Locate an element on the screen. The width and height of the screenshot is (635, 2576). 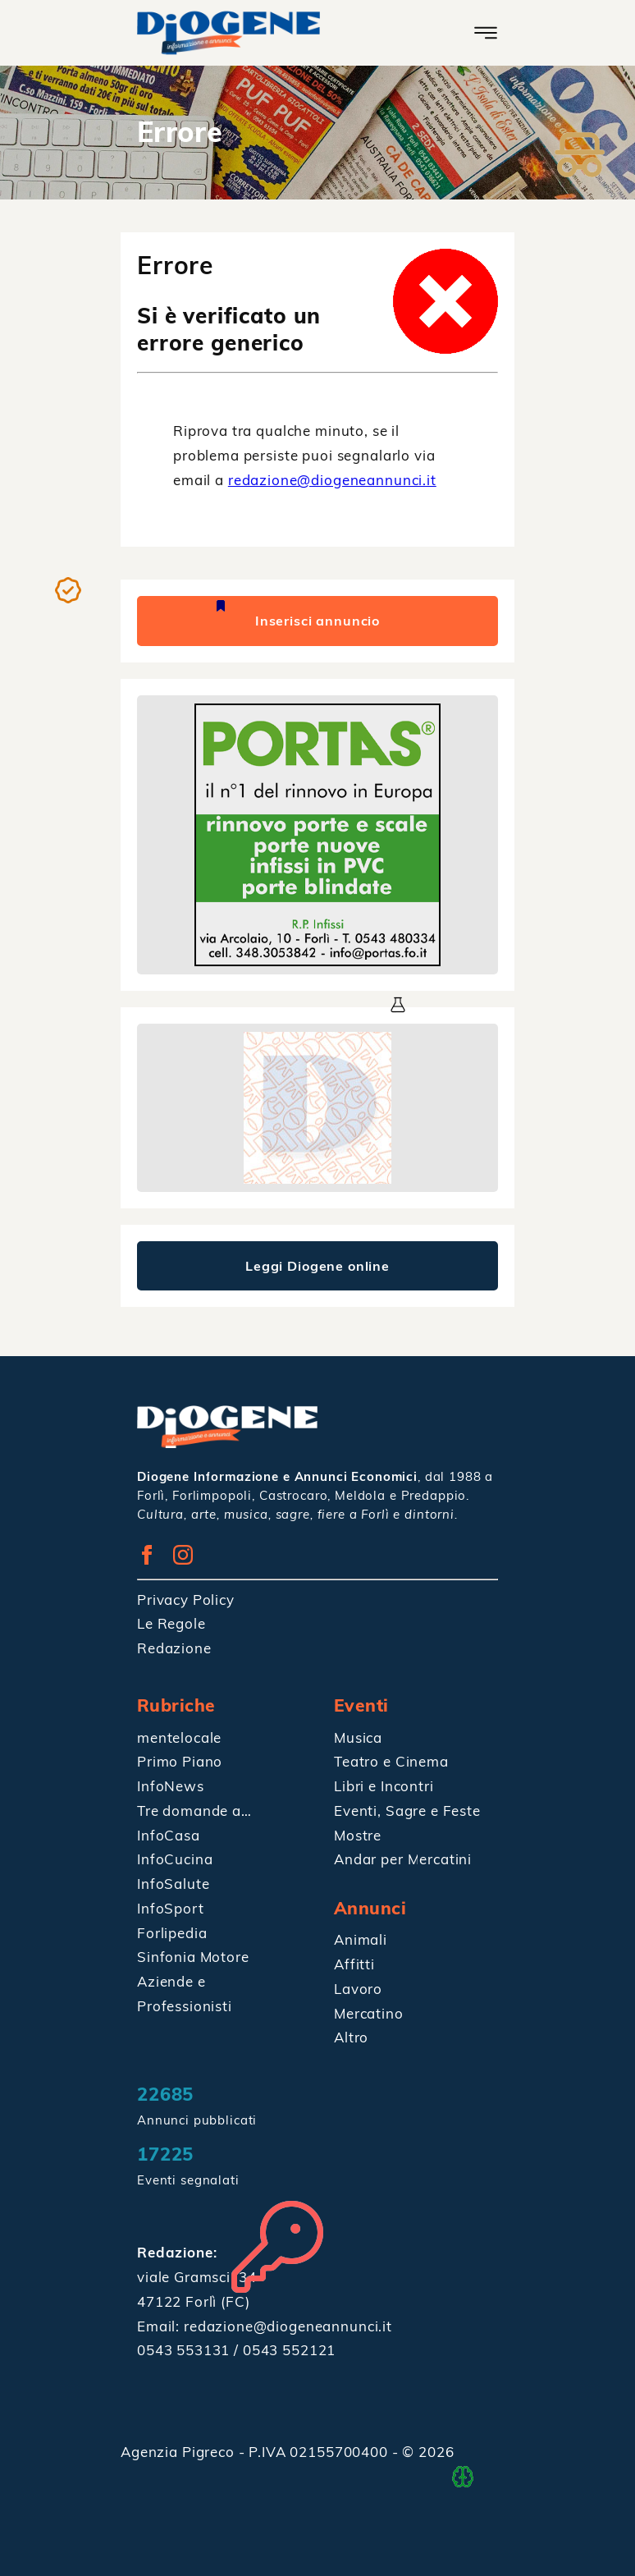
access account security settings is located at coordinates (277, 2247).